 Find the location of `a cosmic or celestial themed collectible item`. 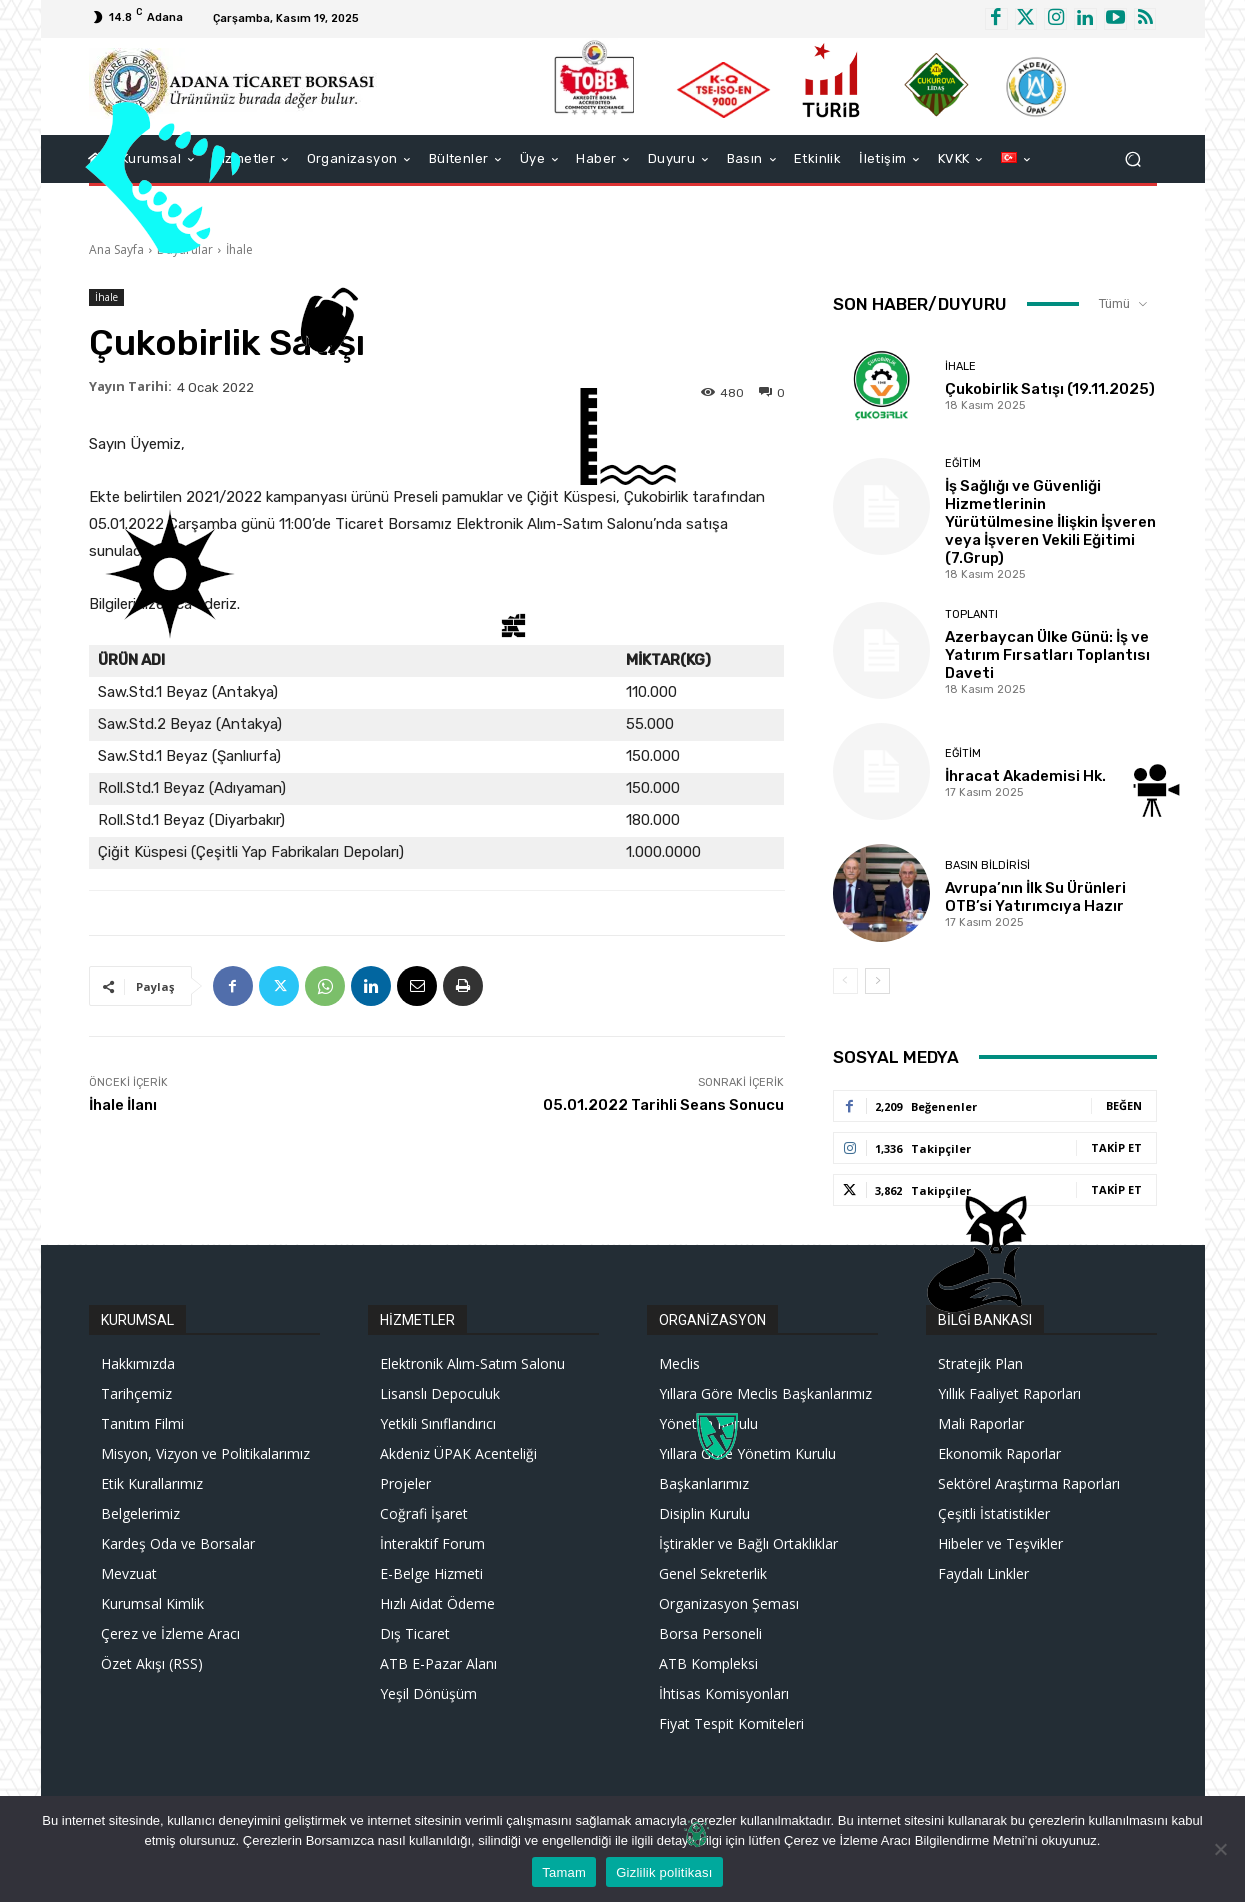

a cosmic or celestial themed collectible item is located at coordinates (696, 1833).